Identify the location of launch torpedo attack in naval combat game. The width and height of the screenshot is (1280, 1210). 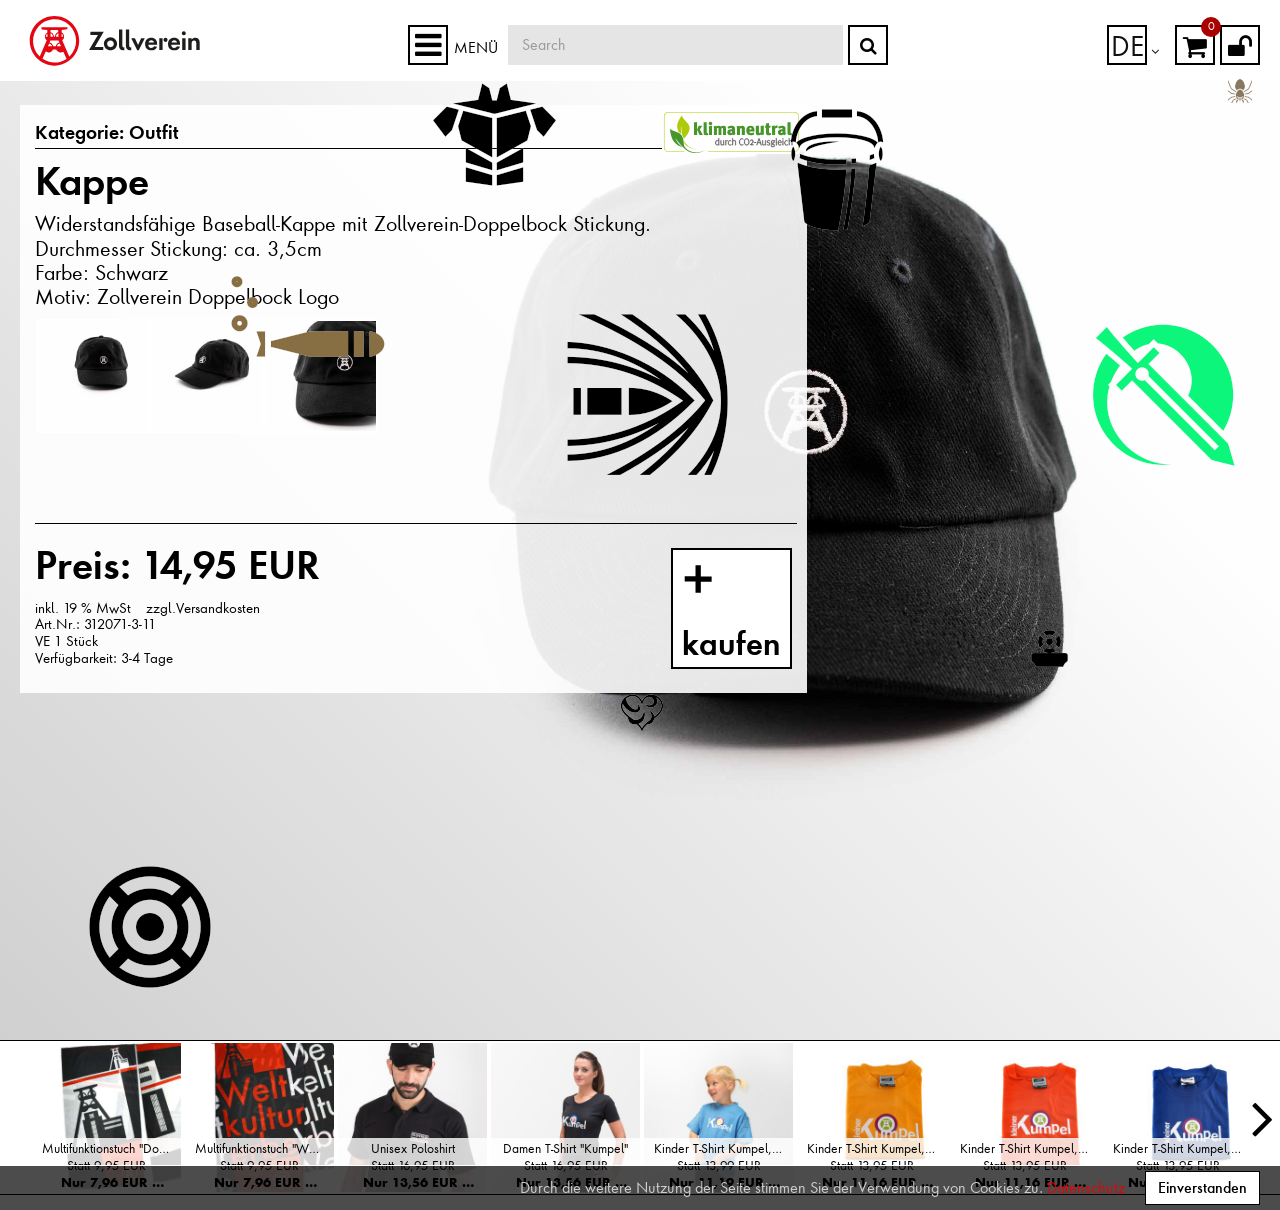
(307, 344).